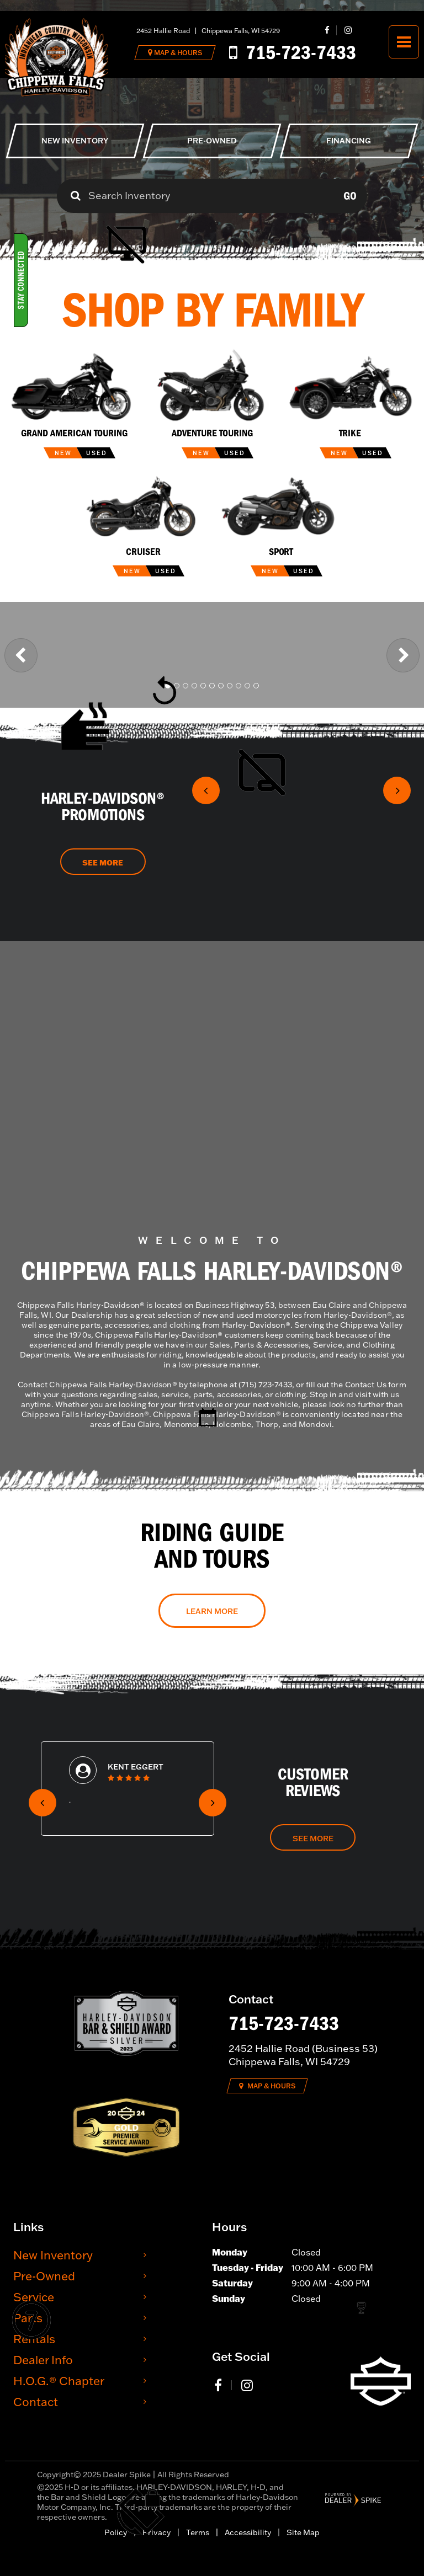 The width and height of the screenshot is (424, 2576). What do you see at coordinates (262, 772) in the screenshot?
I see `presentation mode disabled` at bounding box center [262, 772].